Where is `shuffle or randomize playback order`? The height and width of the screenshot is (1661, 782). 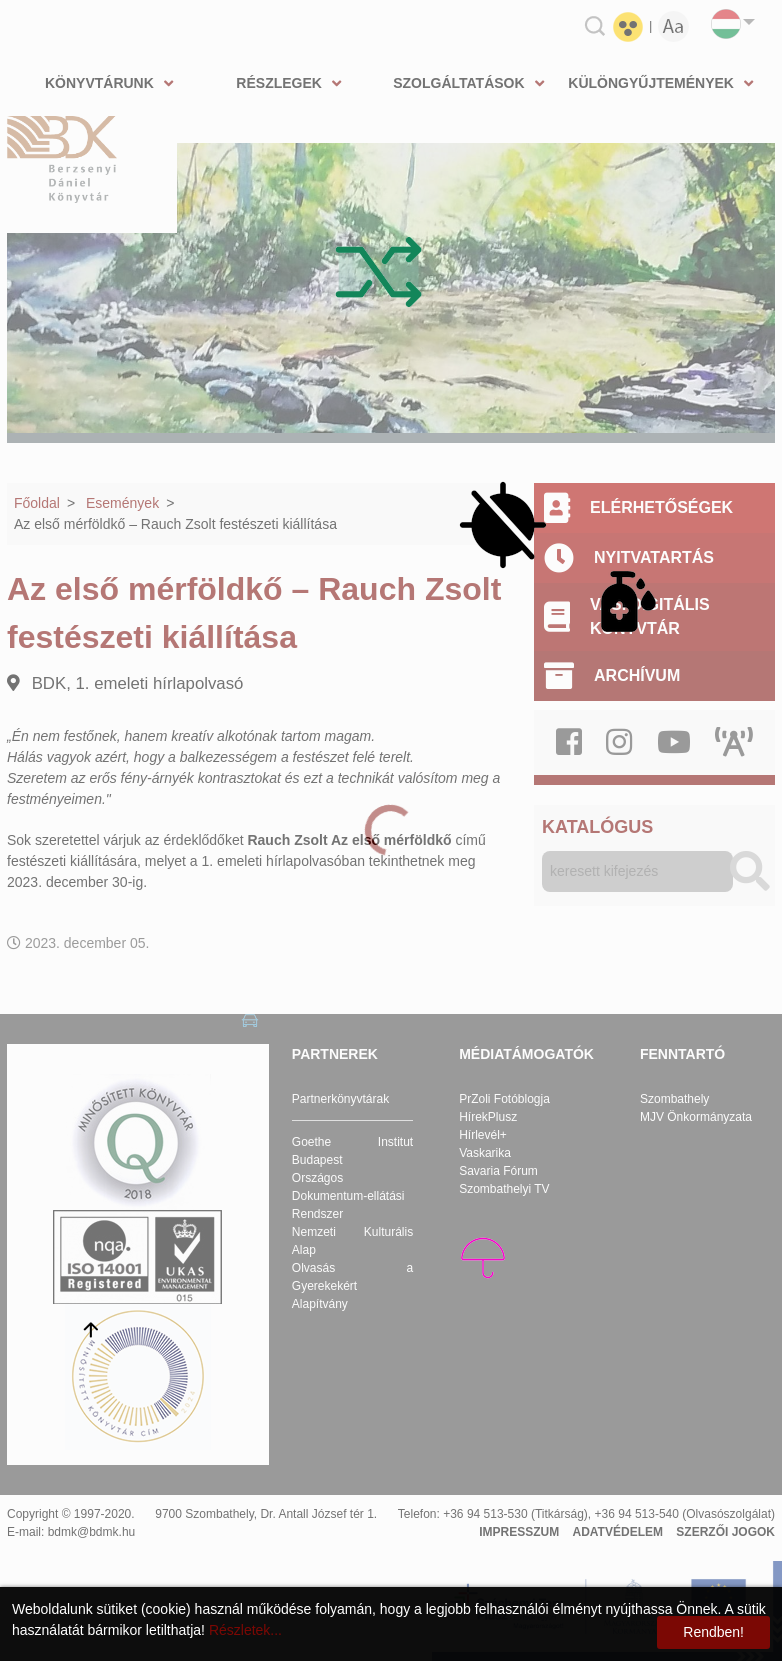
shuffle or randomize playback order is located at coordinates (377, 272).